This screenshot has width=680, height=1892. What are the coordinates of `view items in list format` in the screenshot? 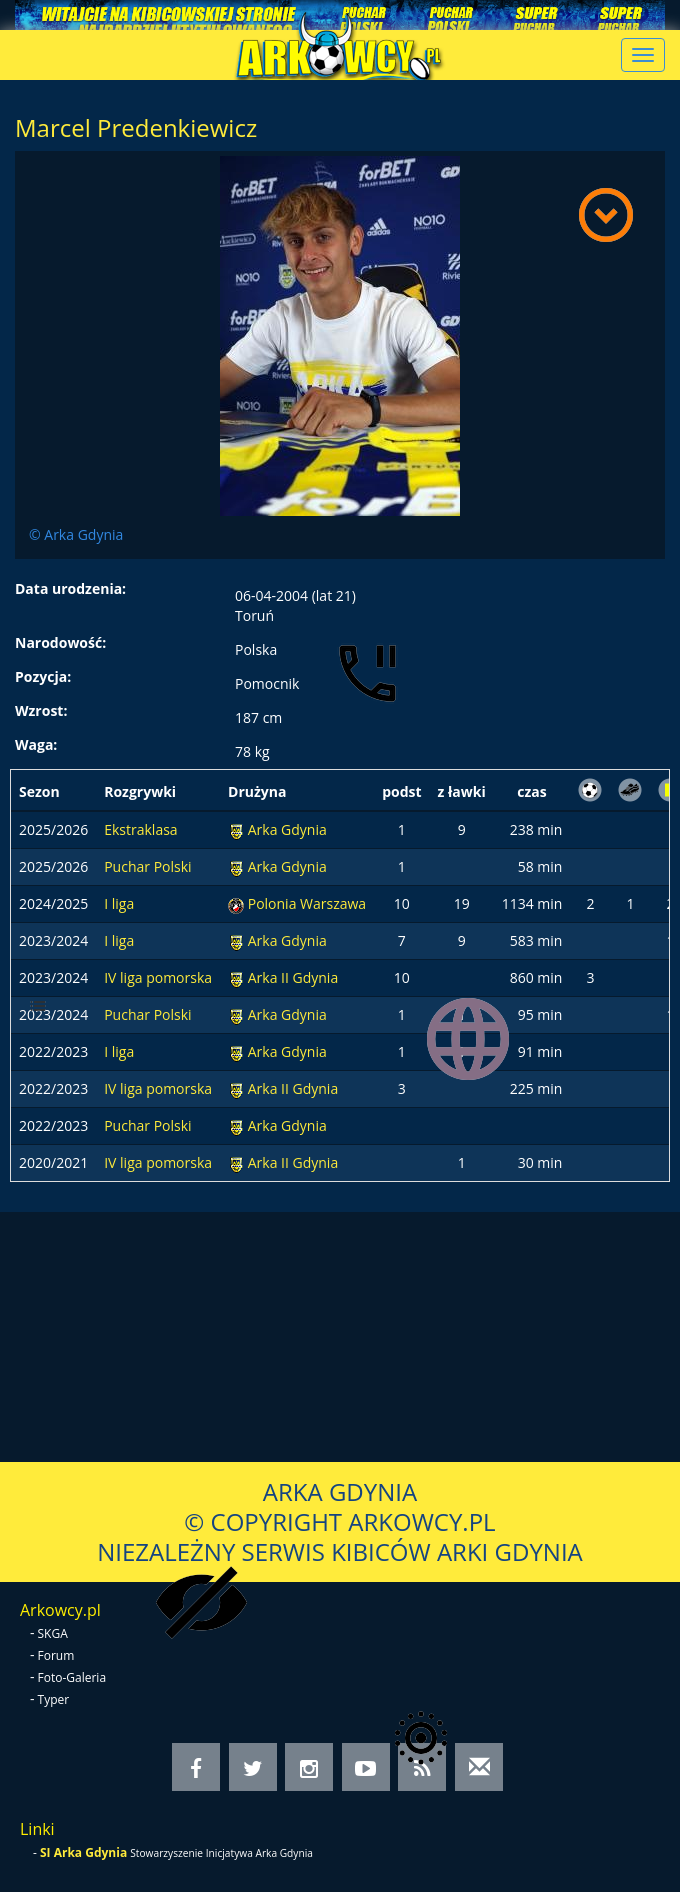 It's located at (38, 1006).